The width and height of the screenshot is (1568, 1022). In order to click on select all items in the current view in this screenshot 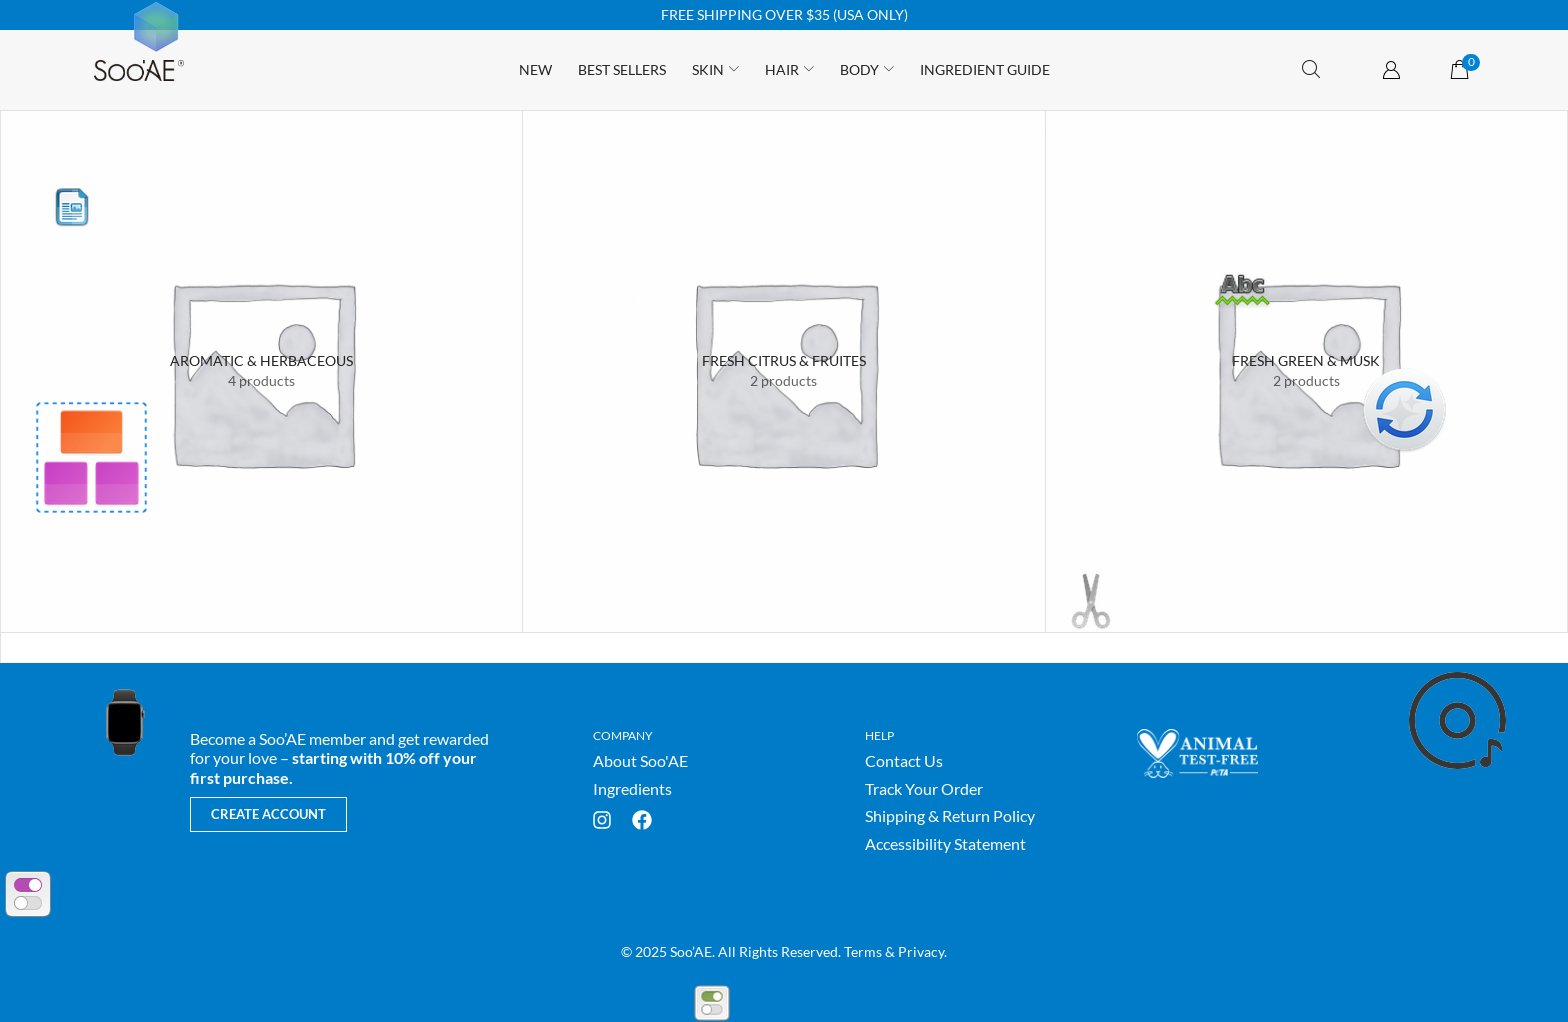, I will do `click(91, 457)`.